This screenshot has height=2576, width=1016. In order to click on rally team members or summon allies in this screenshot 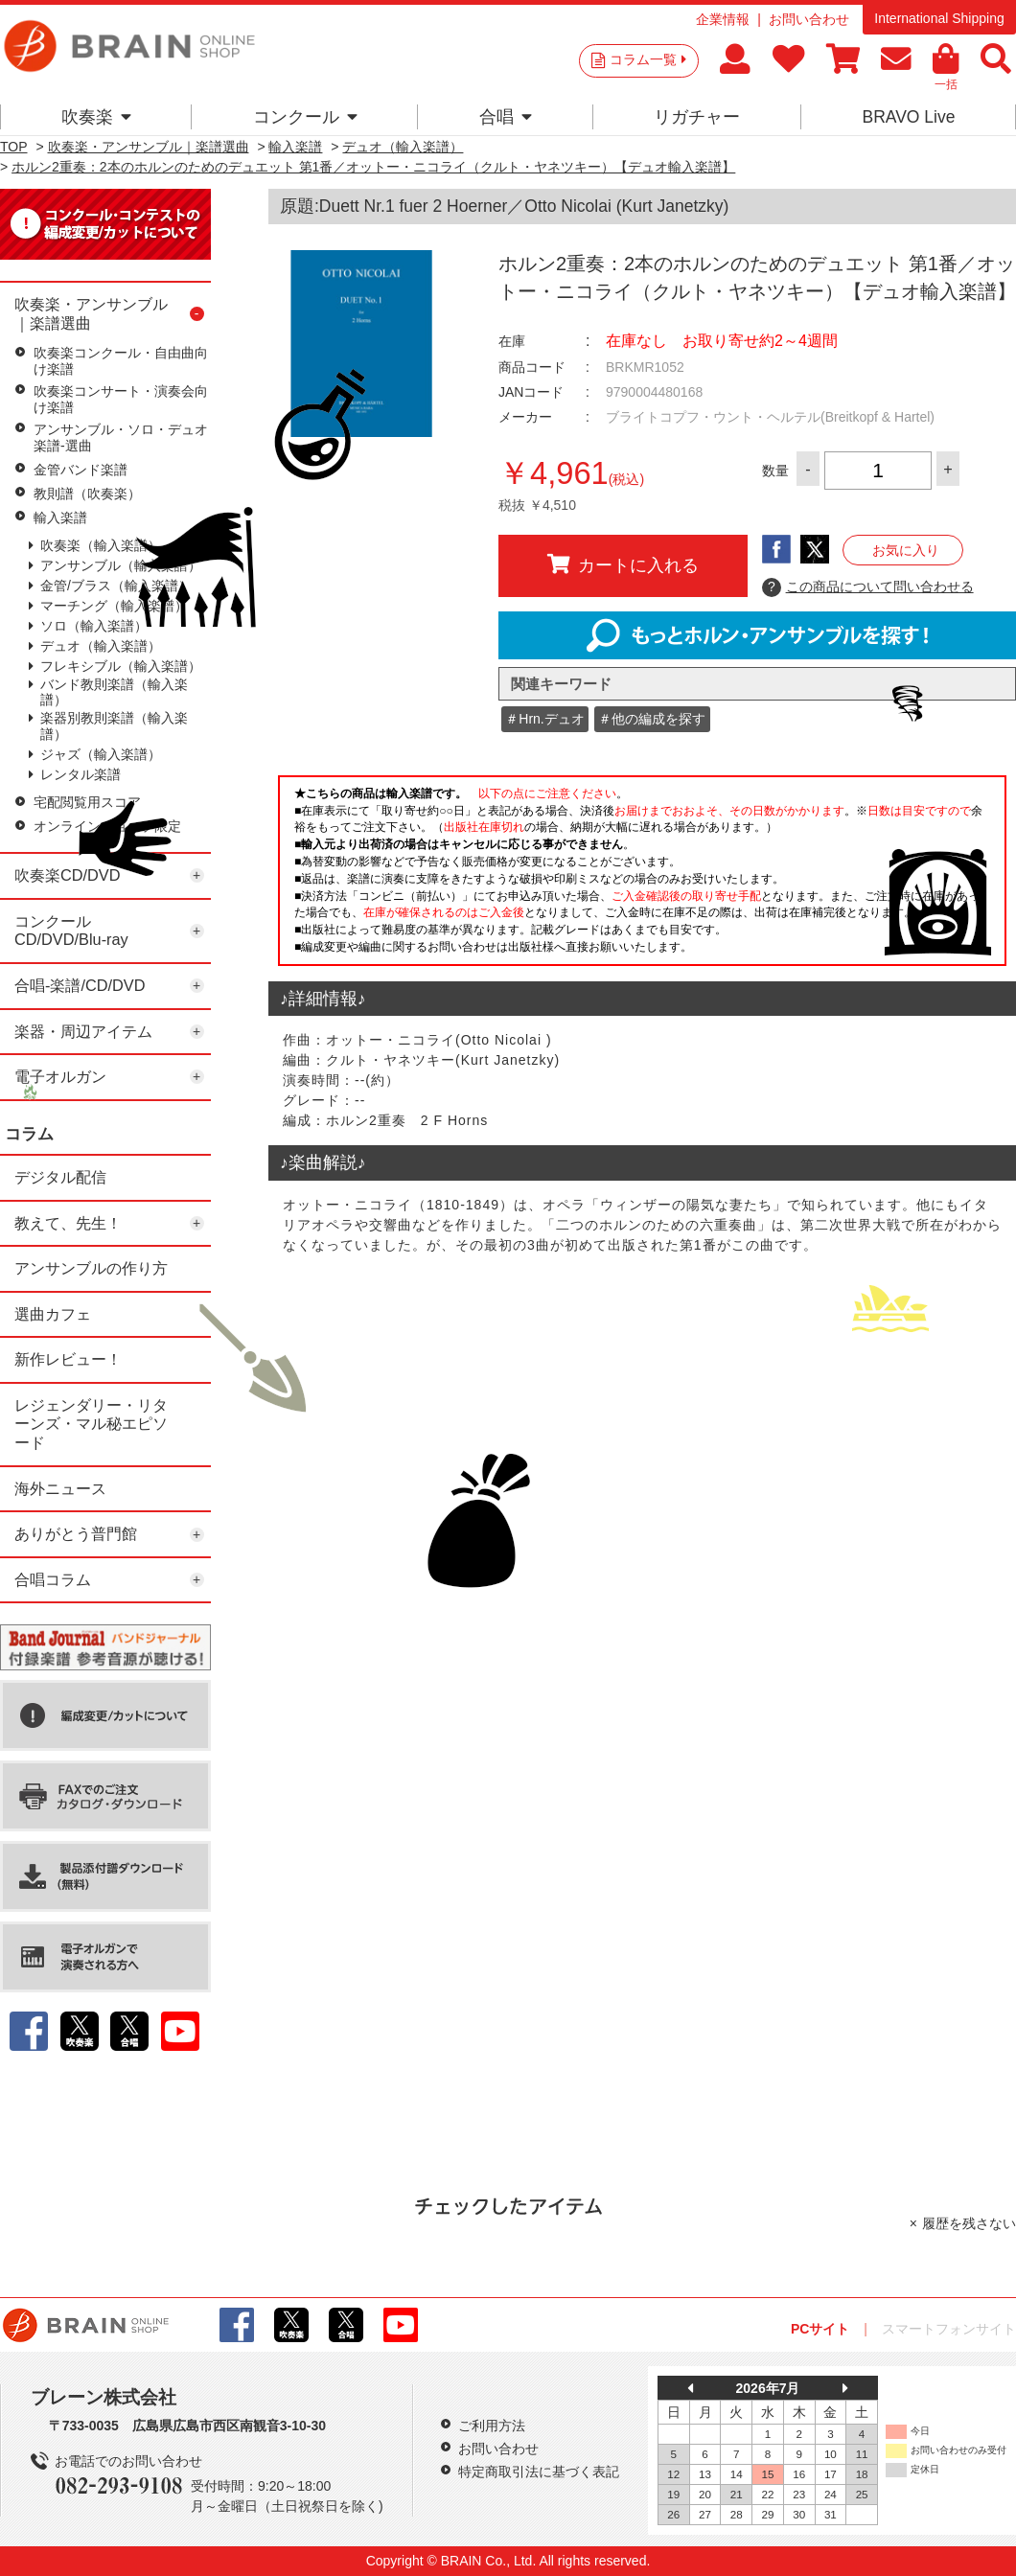, I will do `click(196, 566)`.